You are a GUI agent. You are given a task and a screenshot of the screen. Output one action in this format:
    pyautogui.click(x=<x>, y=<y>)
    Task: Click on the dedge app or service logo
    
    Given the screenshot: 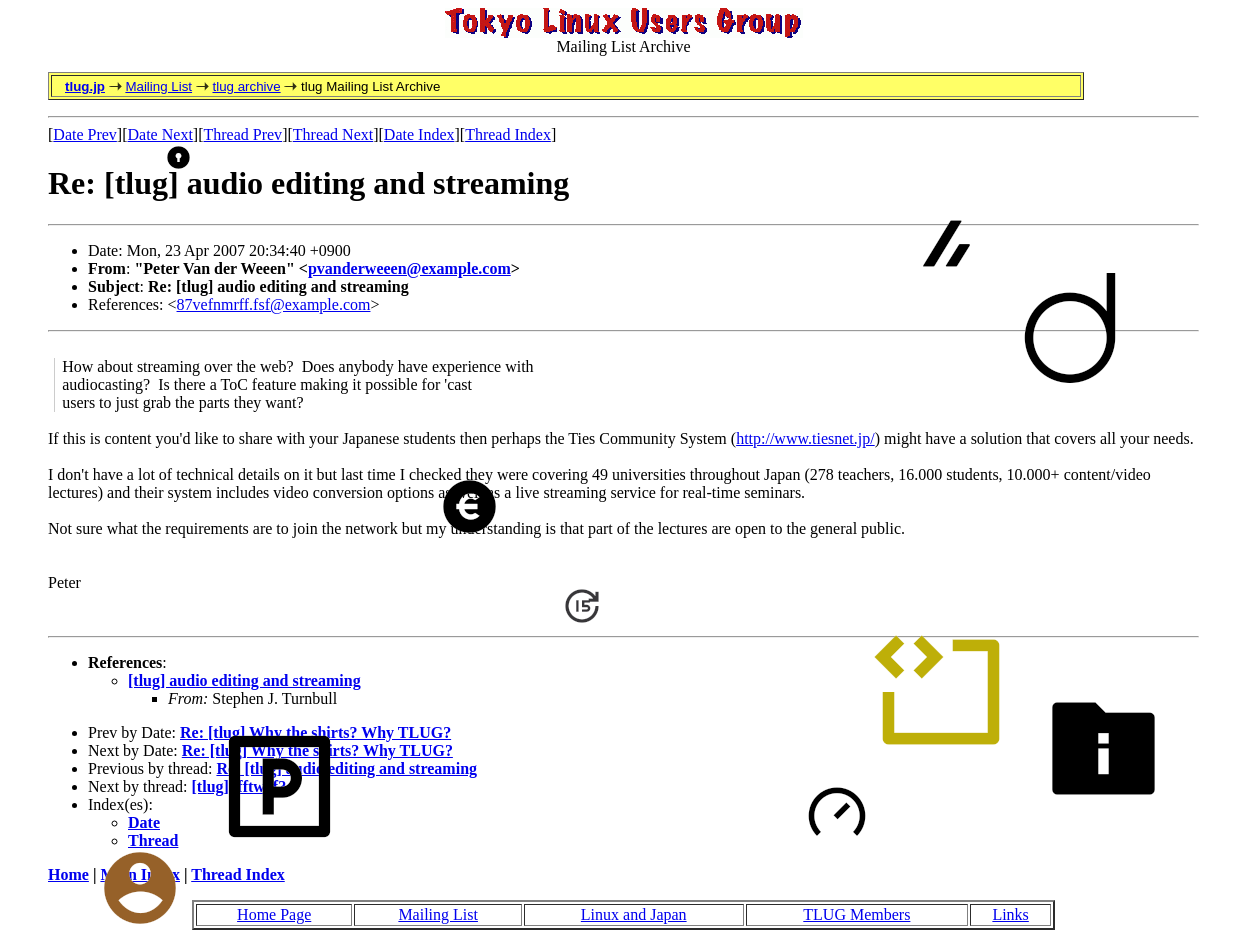 What is the action you would take?
    pyautogui.click(x=1070, y=328)
    